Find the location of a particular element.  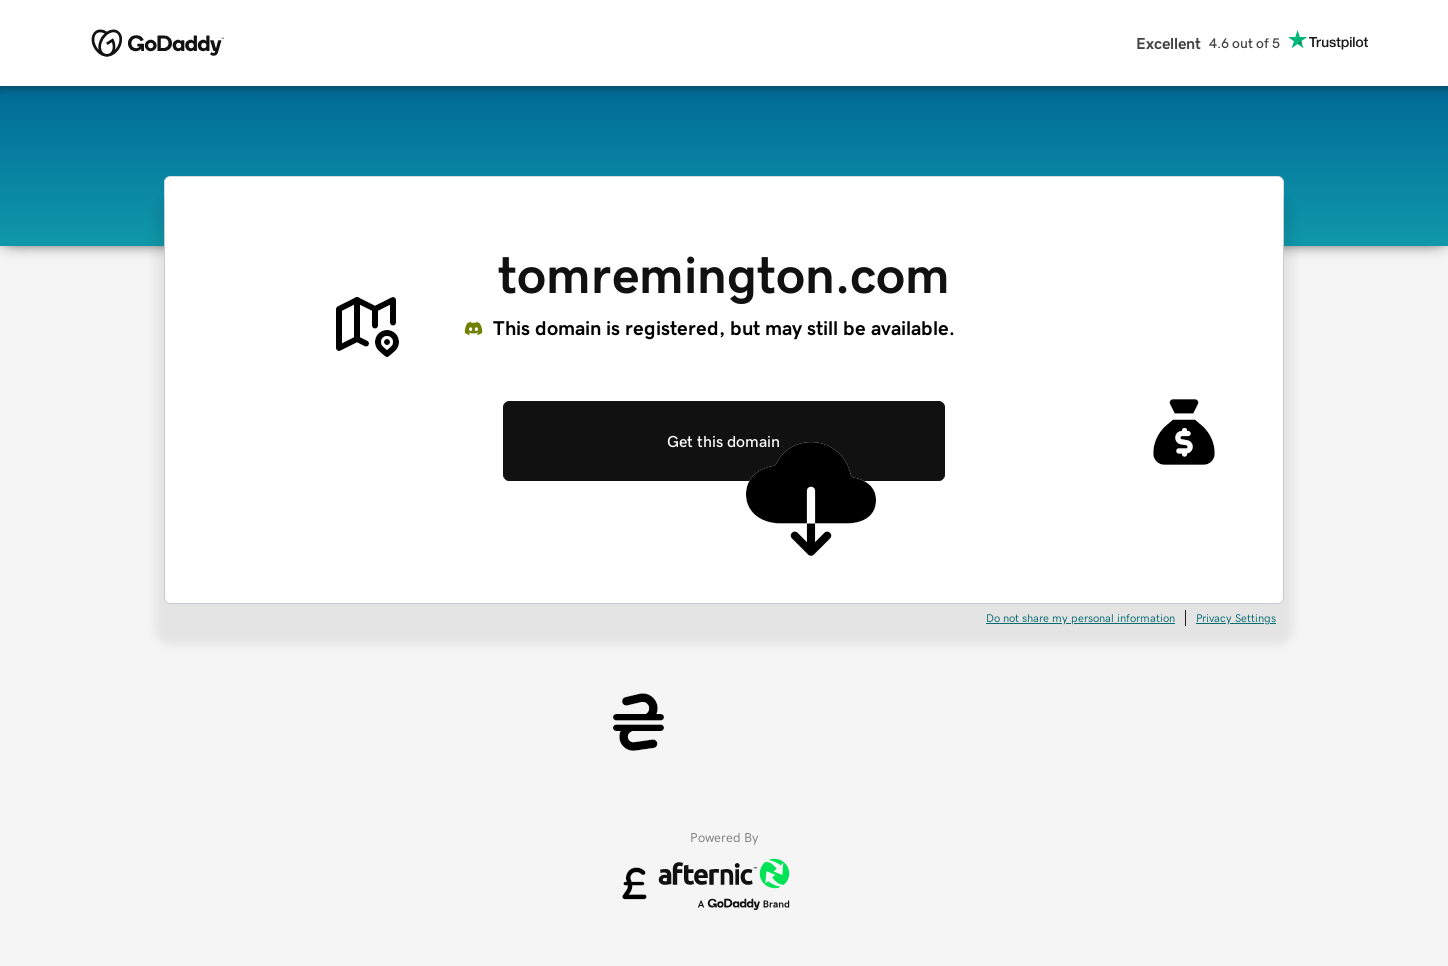

view map or navigation is located at coordinates (366, 324).